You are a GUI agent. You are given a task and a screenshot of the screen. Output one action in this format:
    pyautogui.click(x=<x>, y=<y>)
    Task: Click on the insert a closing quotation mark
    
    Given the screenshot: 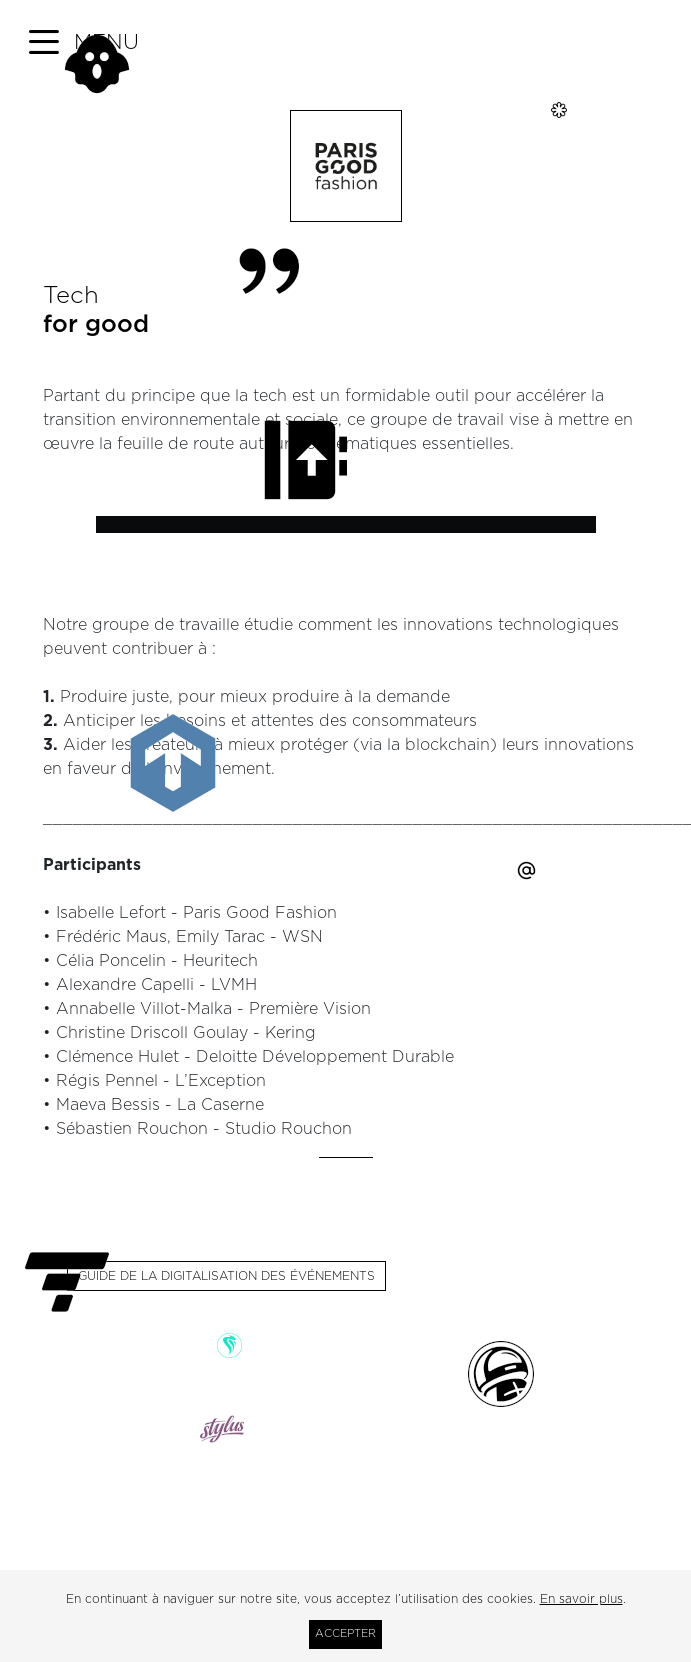 What is the action you would take?
    pyautogui.click(x=269, y=270)
    